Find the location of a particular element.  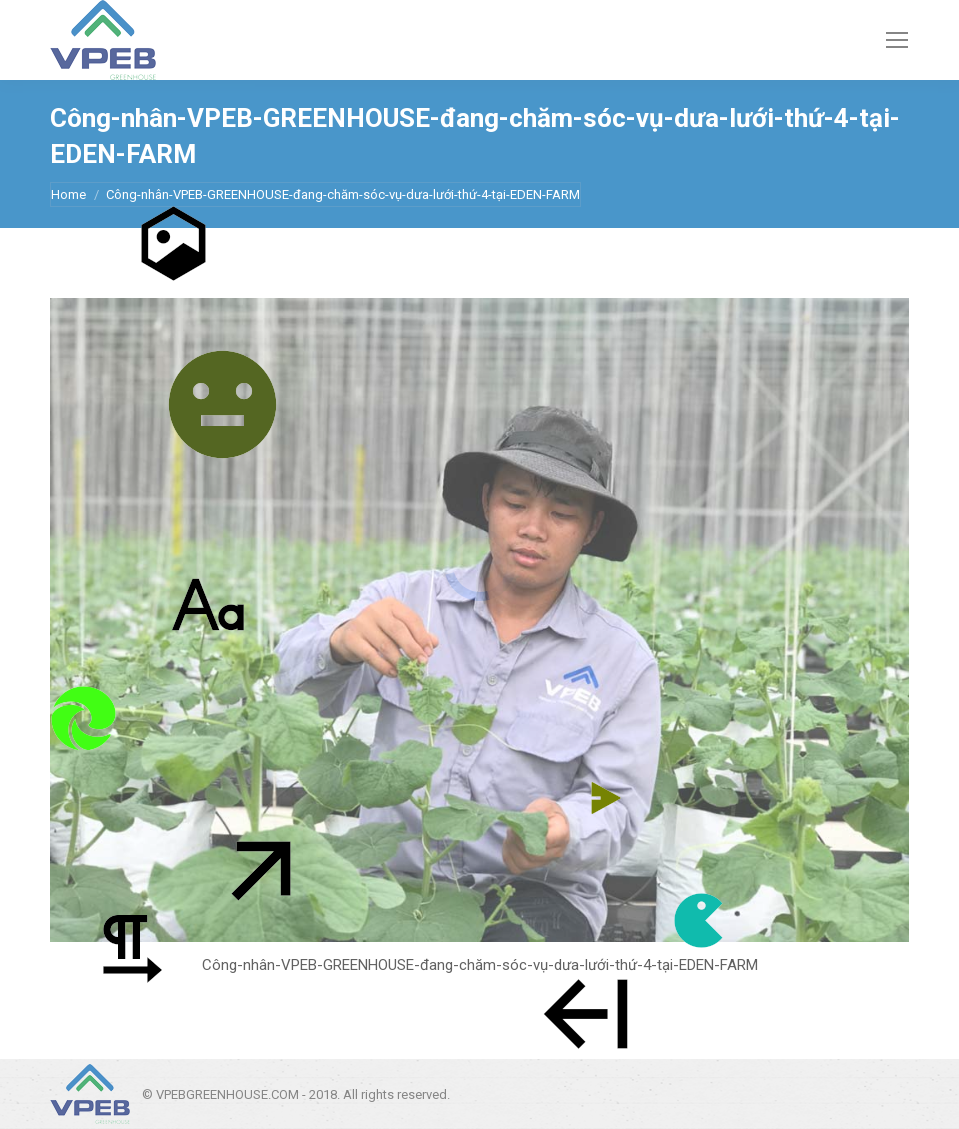

indicates neutral feedback or rating is located at coordinates (222, 404).